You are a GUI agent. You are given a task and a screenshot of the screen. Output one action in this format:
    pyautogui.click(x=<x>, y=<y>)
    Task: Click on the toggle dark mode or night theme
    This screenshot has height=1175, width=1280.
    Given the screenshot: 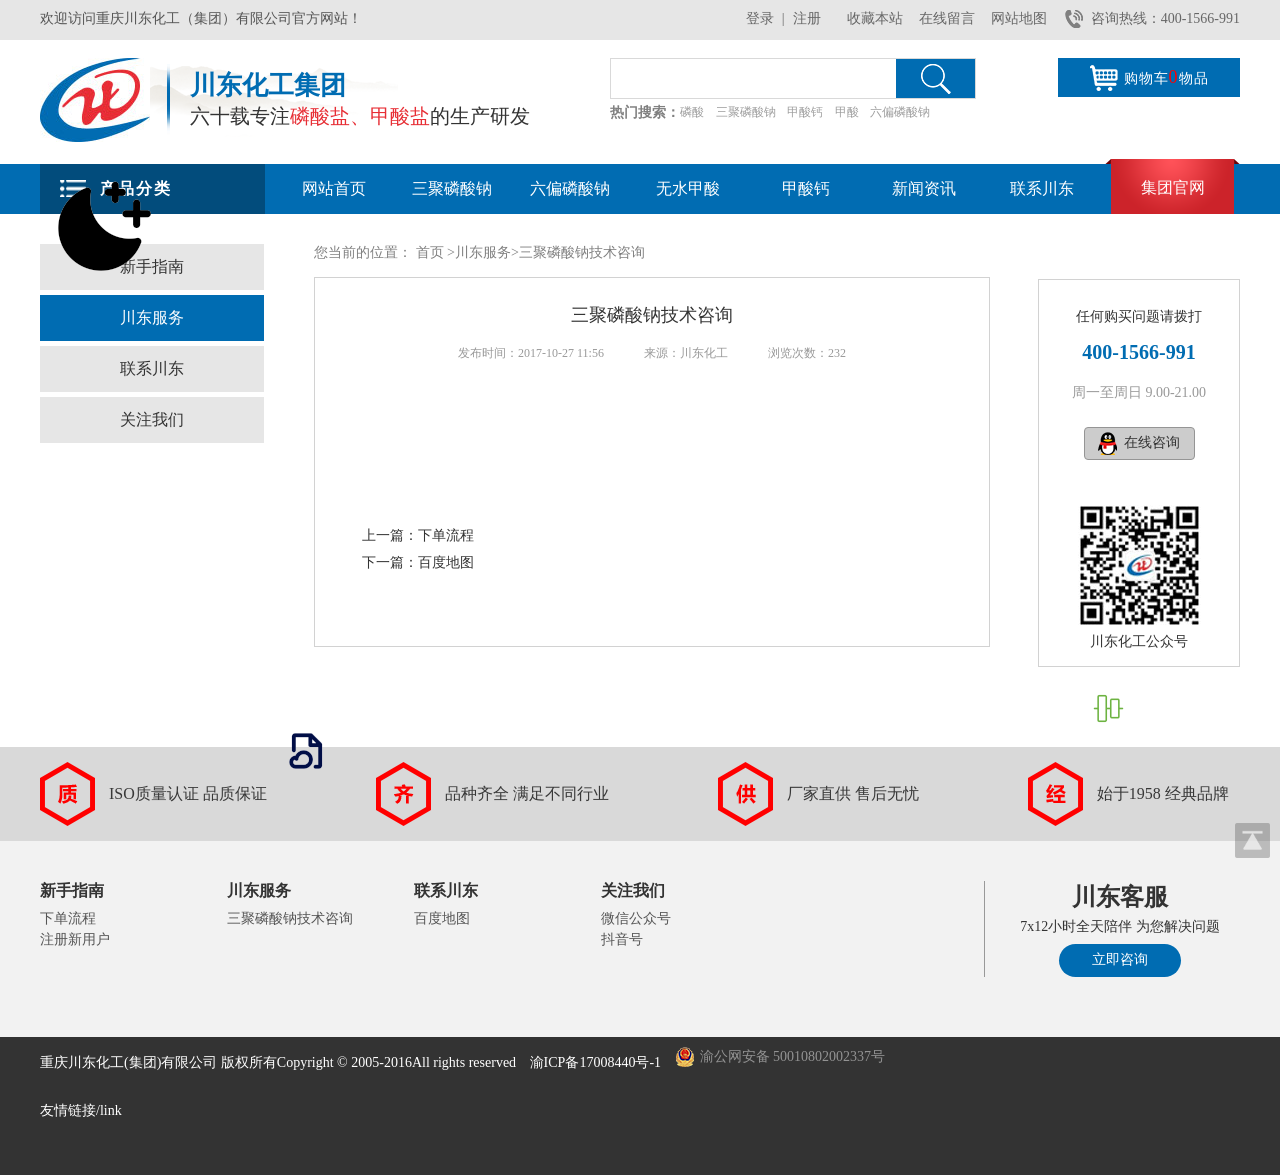 What is the action you would take?
    pyautogui.click(x=101, y=228)
    